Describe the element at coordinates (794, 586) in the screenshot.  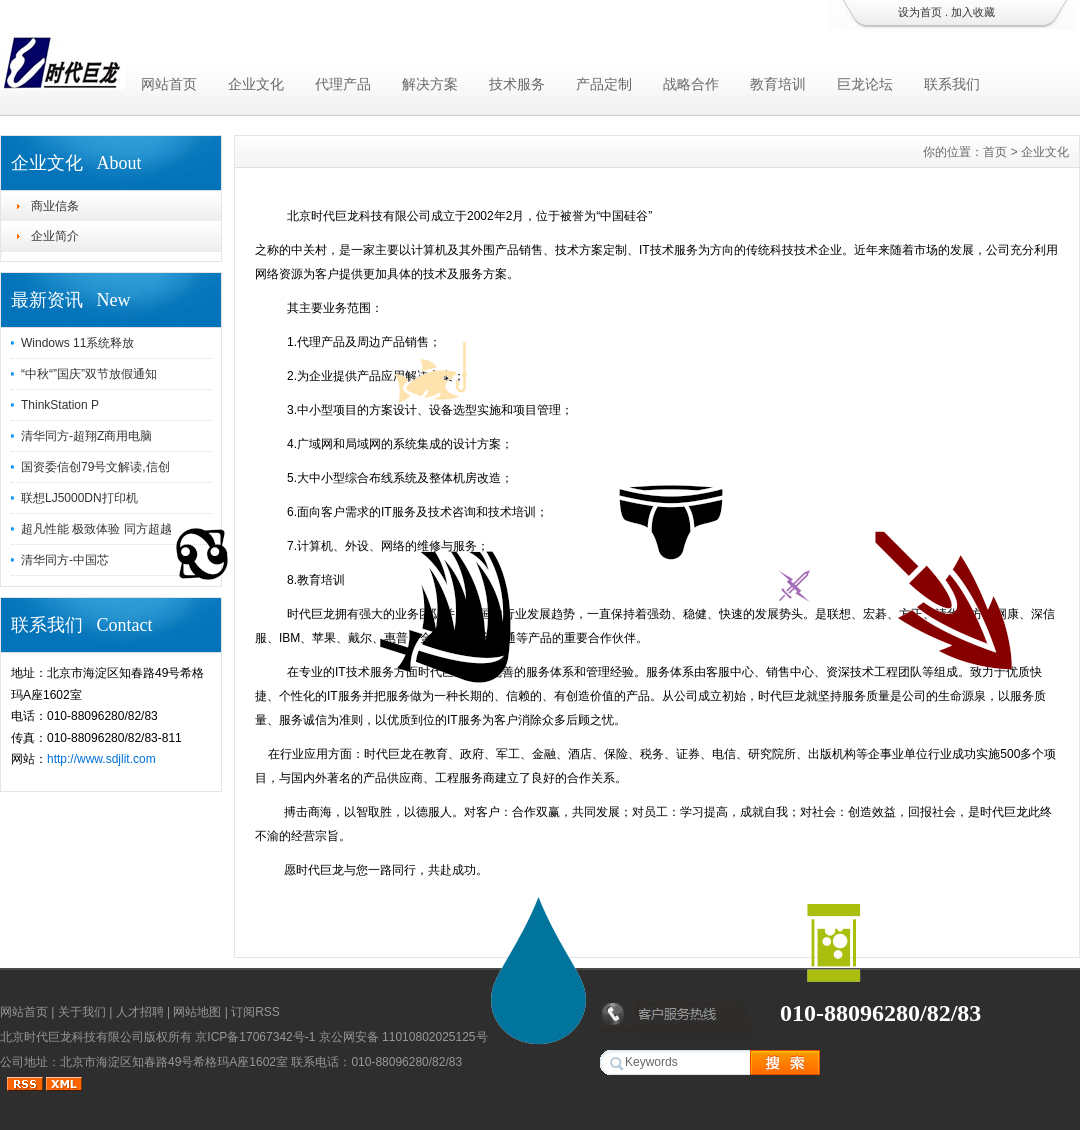
I see `select zeus's lightning sword weapon` at that location.